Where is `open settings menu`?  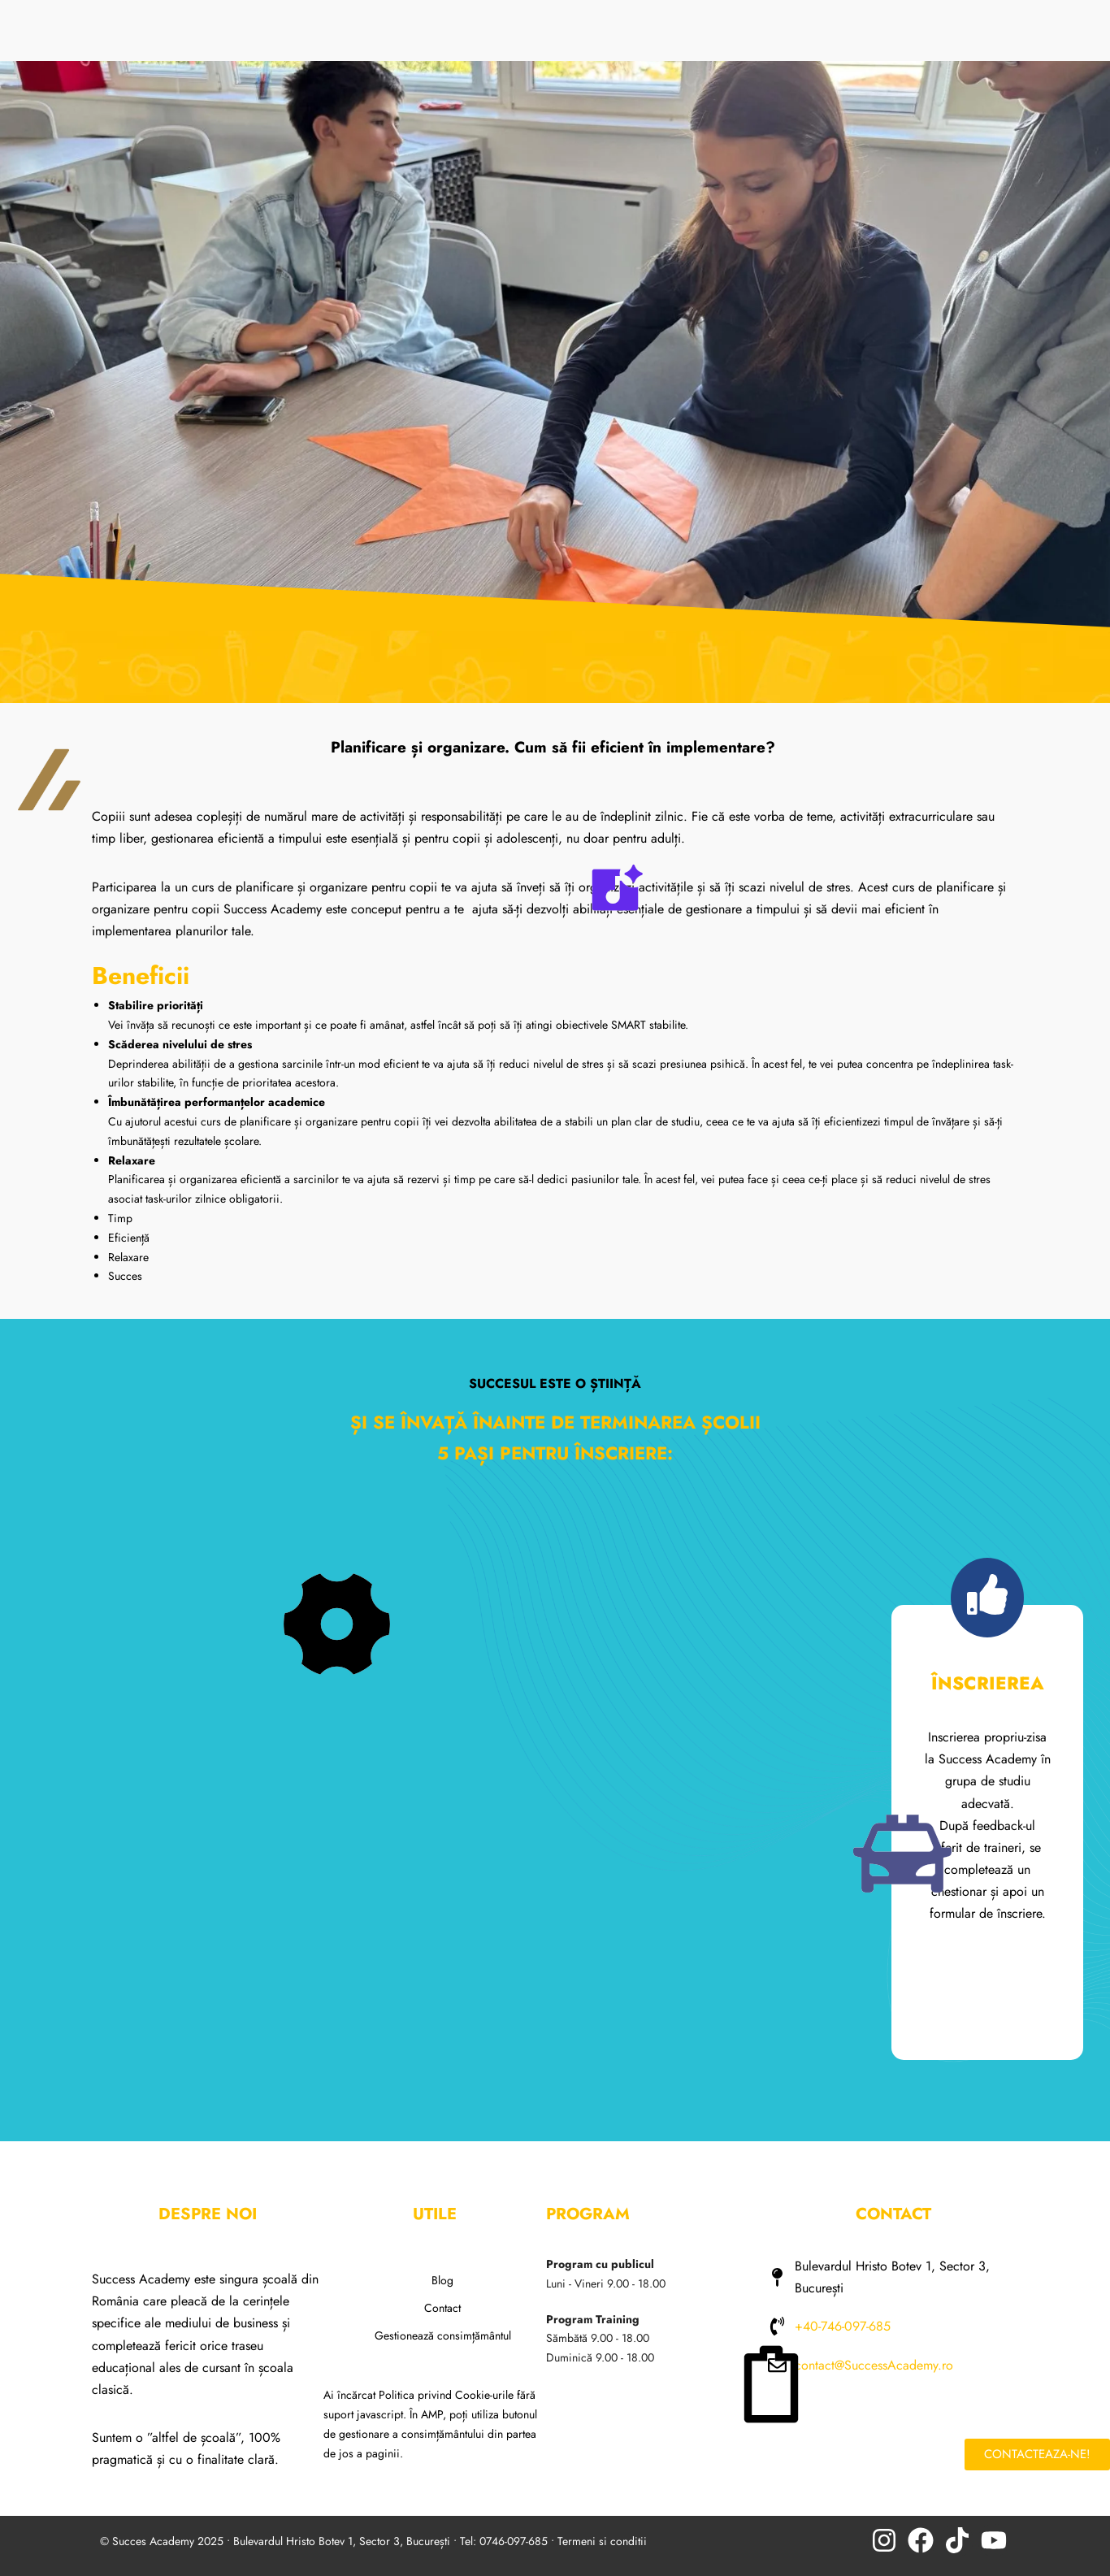 open settings menu is located at coordinates (336, 1624).